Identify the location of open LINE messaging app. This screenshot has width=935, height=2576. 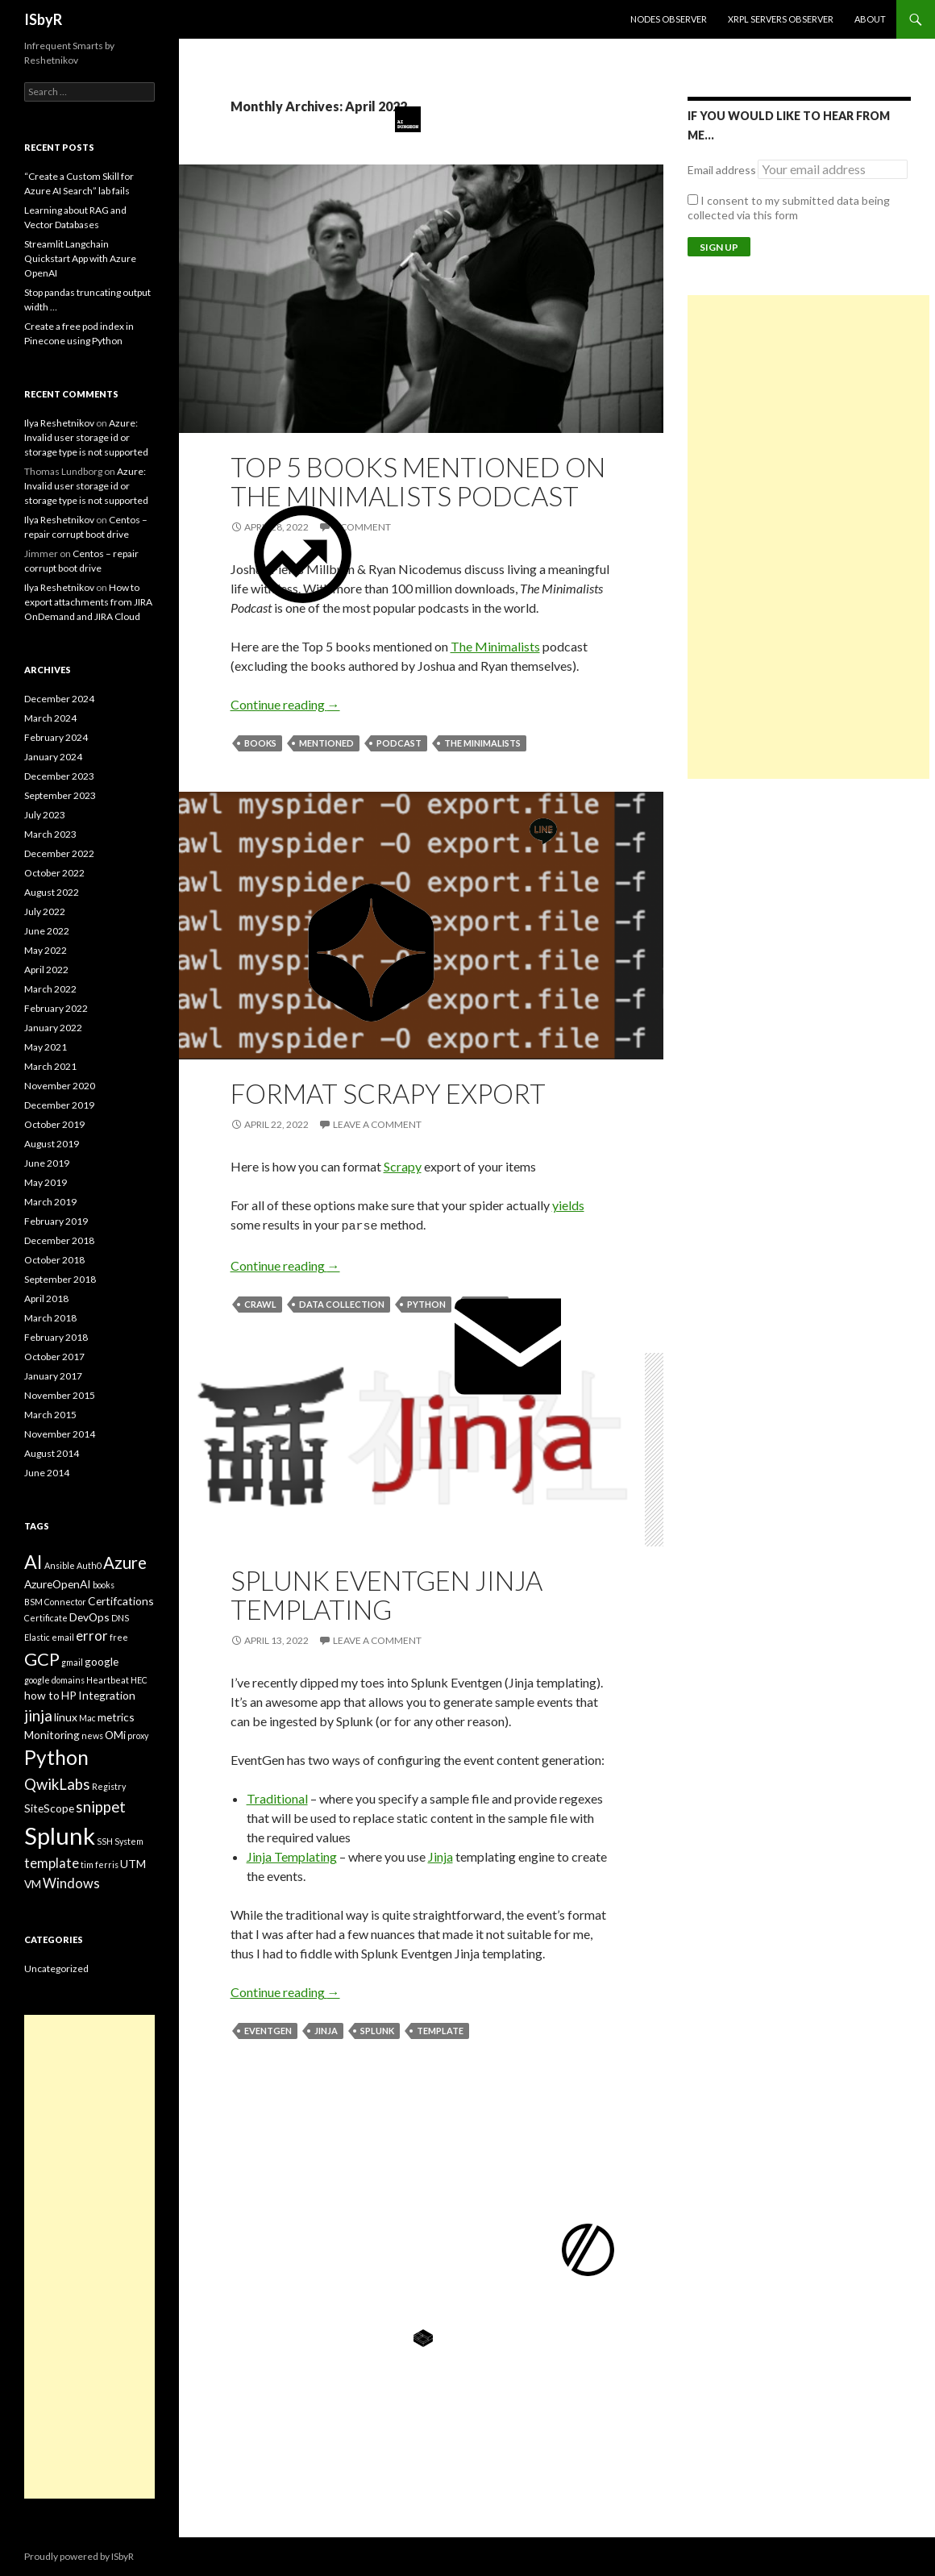
(543, 831).